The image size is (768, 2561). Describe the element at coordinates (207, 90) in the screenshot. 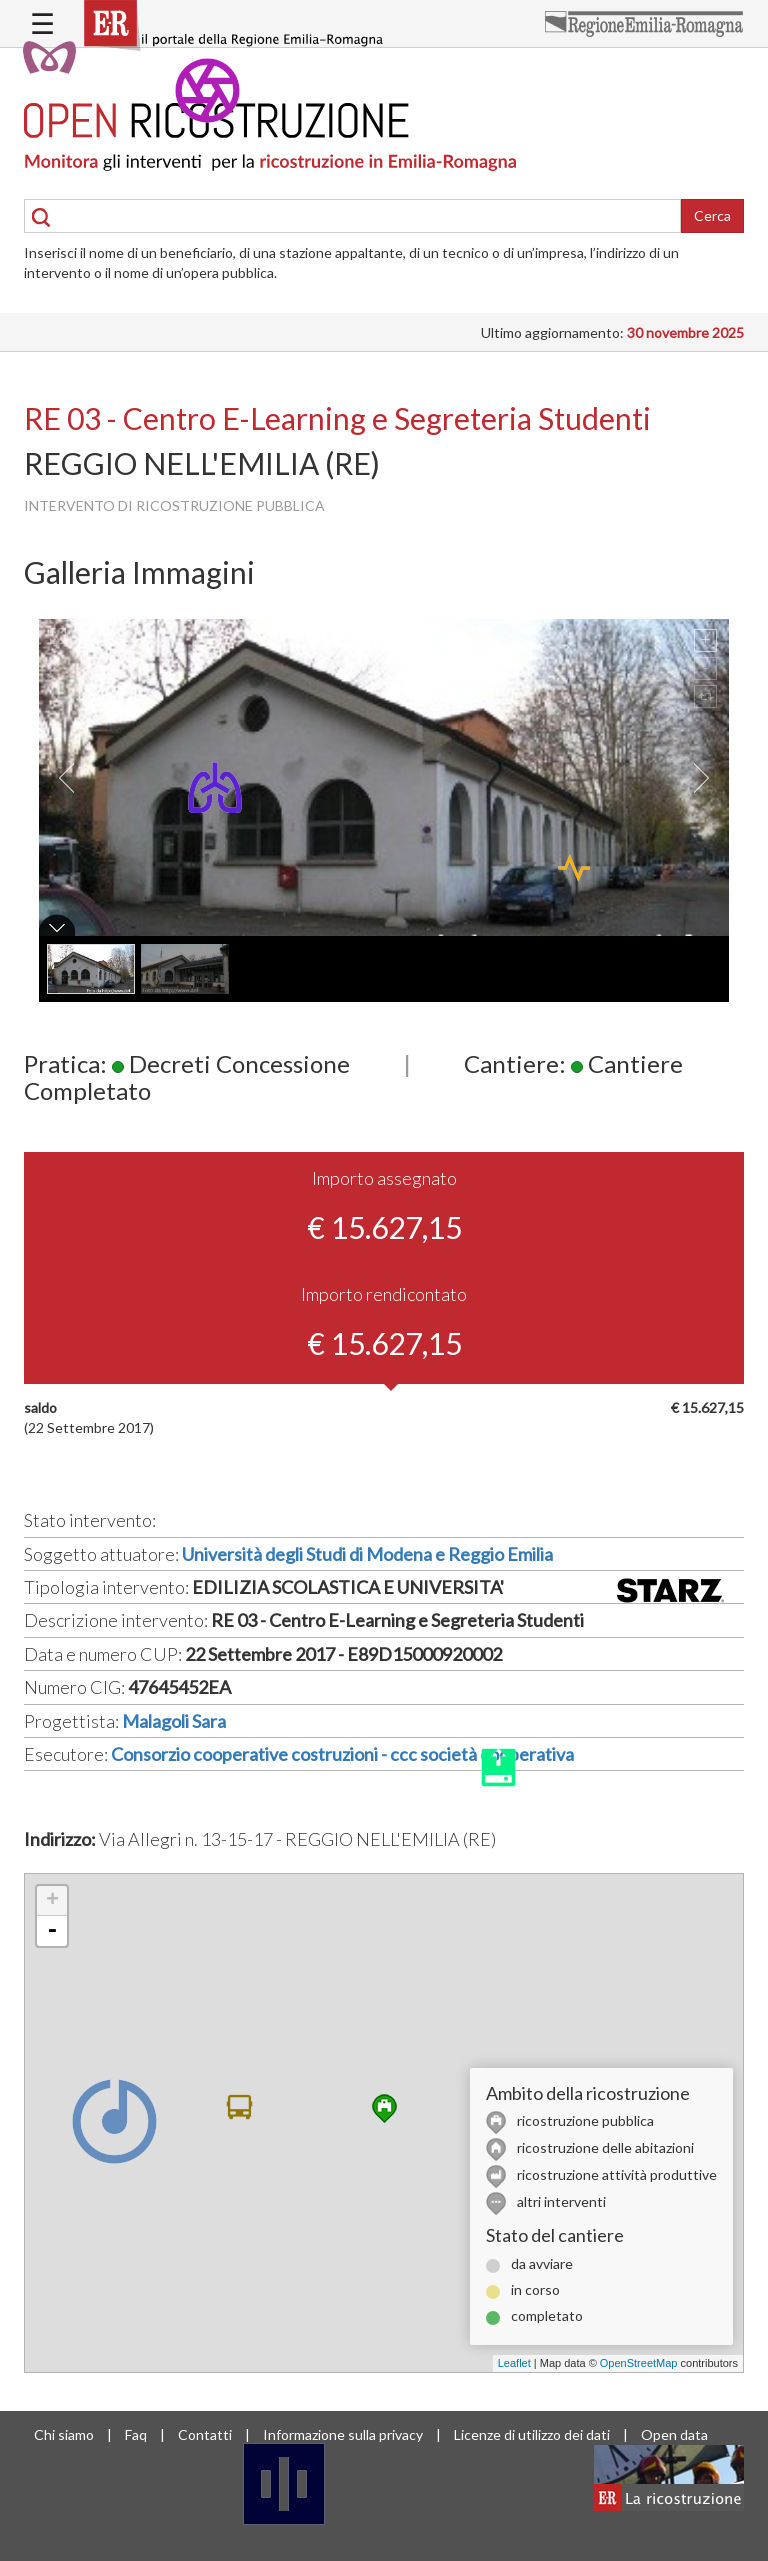

I see `open camera or take a photo` at that location.